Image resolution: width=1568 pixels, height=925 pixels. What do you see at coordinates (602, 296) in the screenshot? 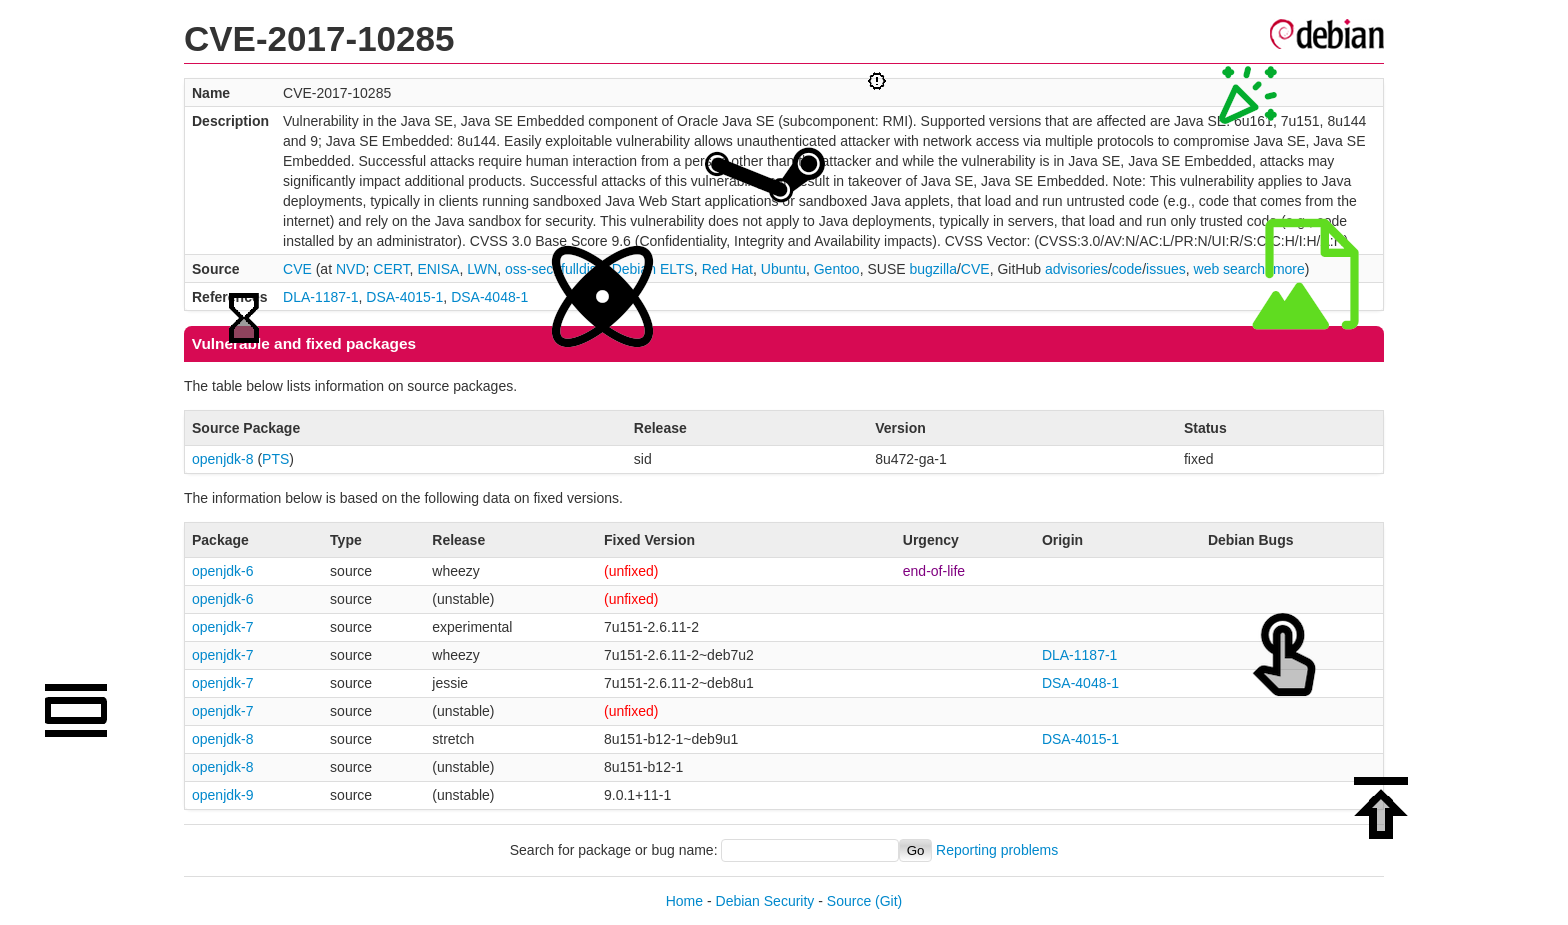
I see `access science or chemistry tools` at bounding box center [602, 296].